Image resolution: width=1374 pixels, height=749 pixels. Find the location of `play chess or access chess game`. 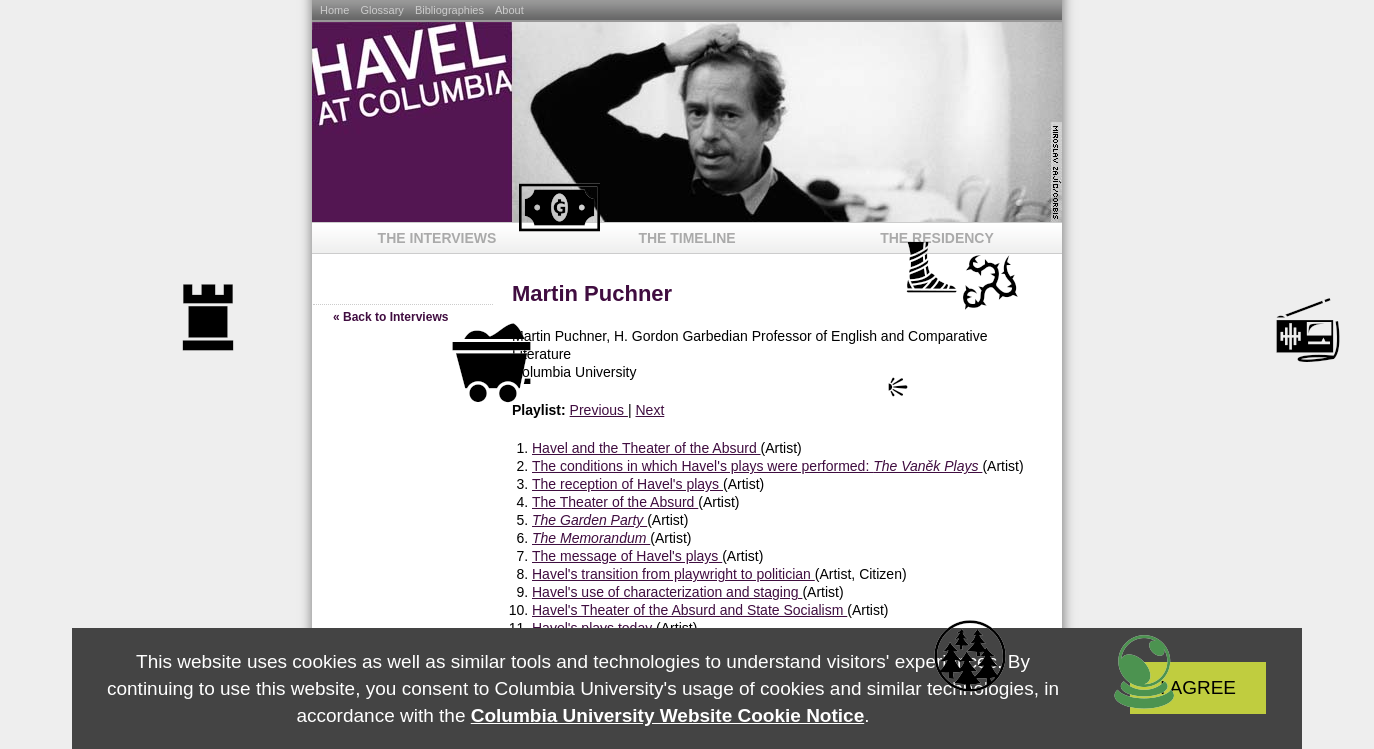

play chess or access chess game is located at coordinates (208, 312).